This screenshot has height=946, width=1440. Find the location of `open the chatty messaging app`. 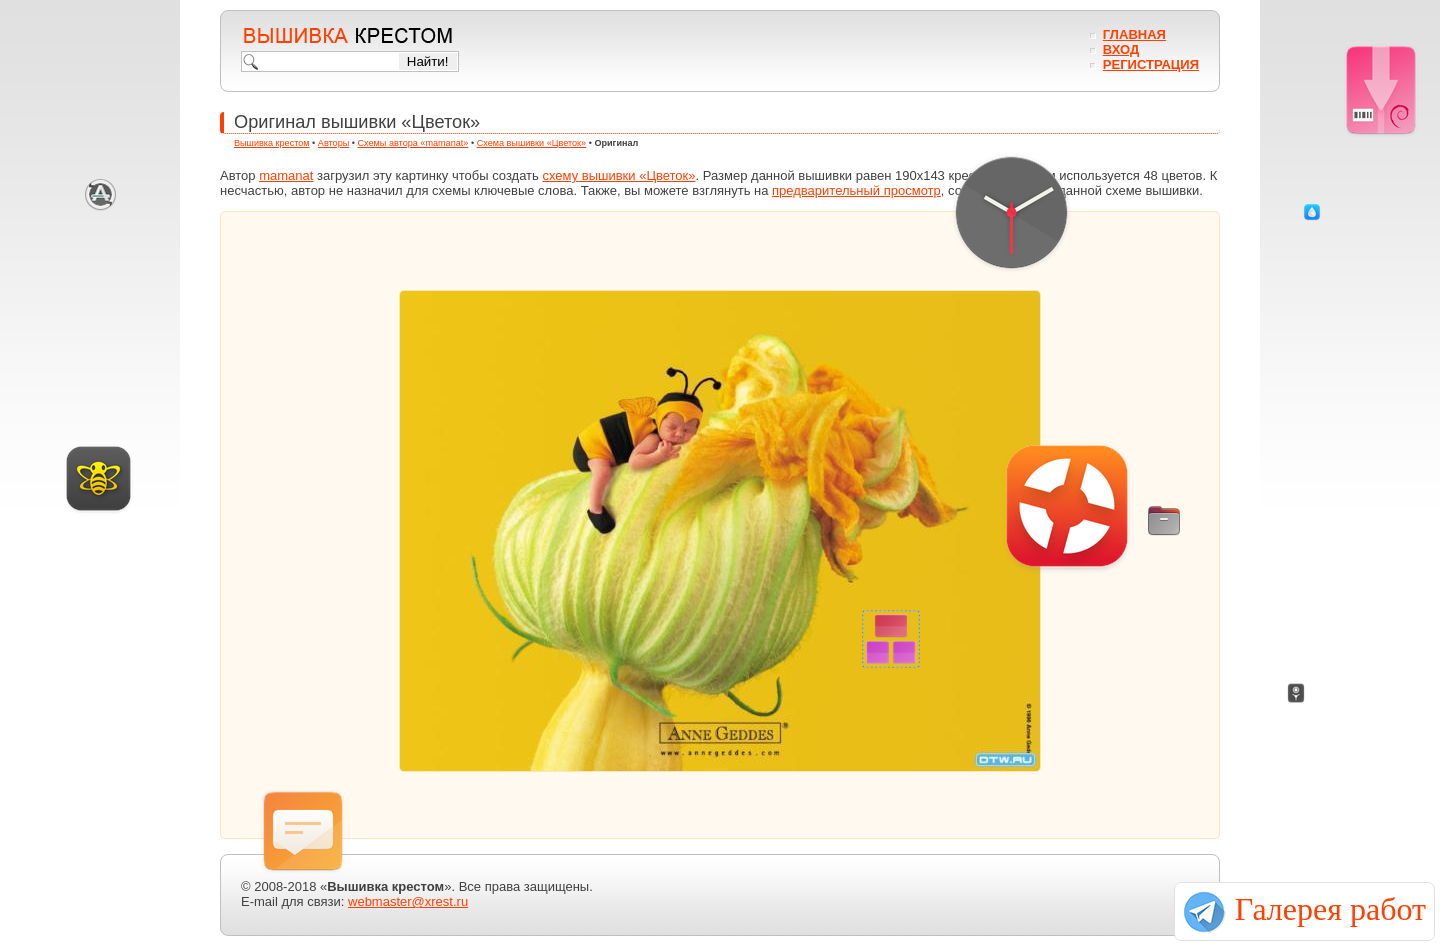

open the chatty messaging app is located at coordinates (303, 831).